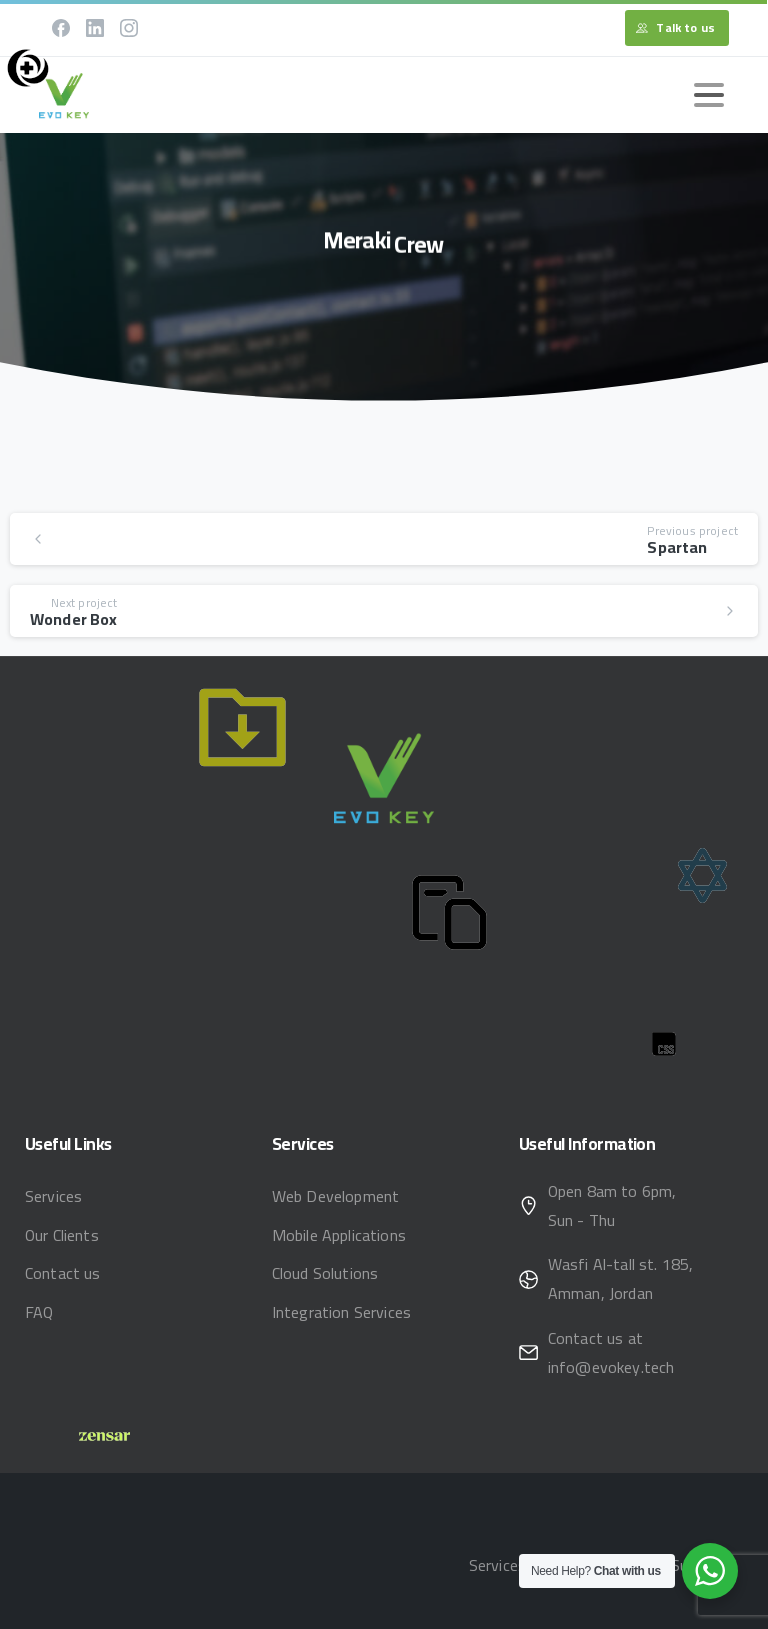 Image resolution: width=768 pixels, height=1629 pixels. I want to click on indicates Jewish religious content or services, so click(702, 875).